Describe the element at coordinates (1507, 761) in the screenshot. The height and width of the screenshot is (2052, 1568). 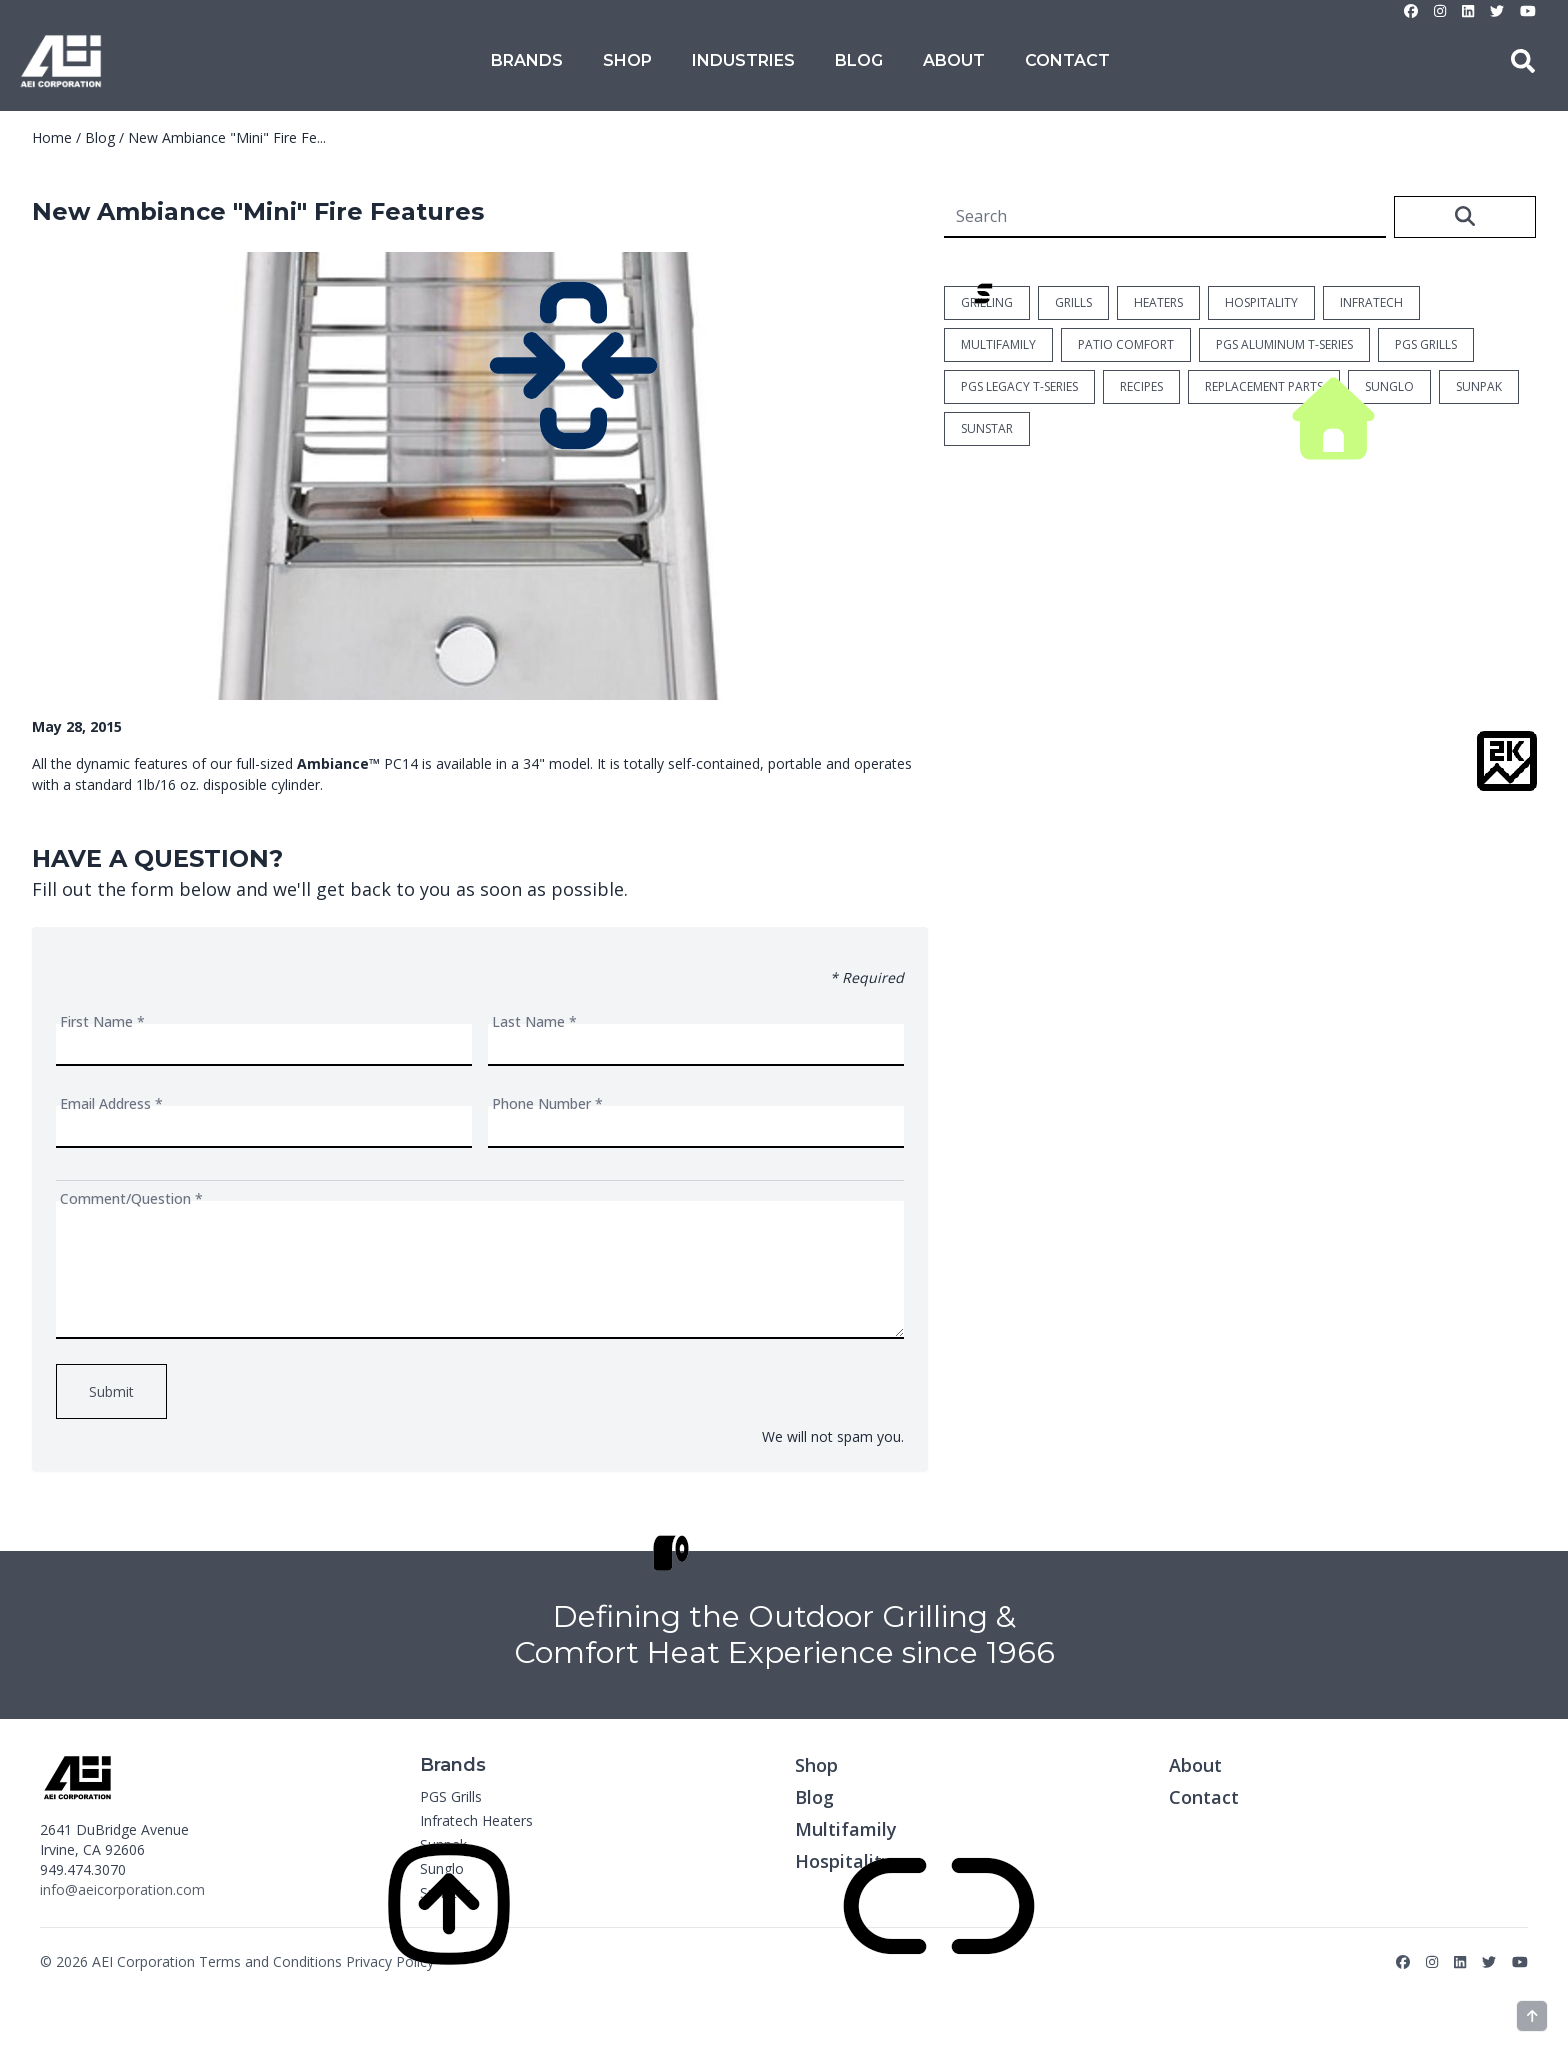
I see `view 2K resolution video quality settings` at that location.